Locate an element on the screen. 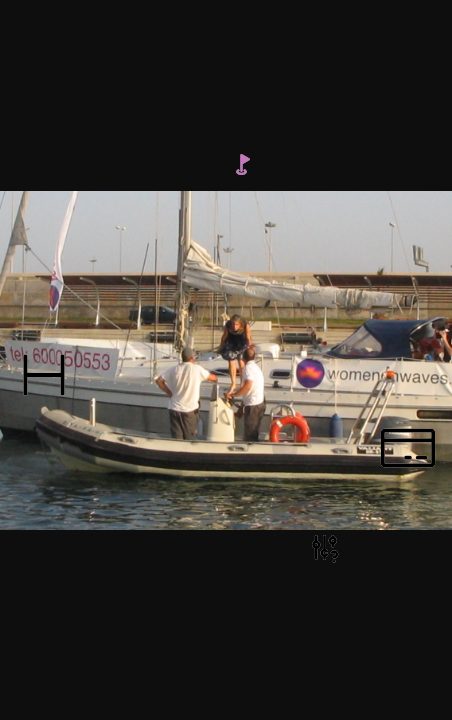 The width and height of the screenshot is (452, 720). access settings help or FAQ is located at coordinates (324, 547).